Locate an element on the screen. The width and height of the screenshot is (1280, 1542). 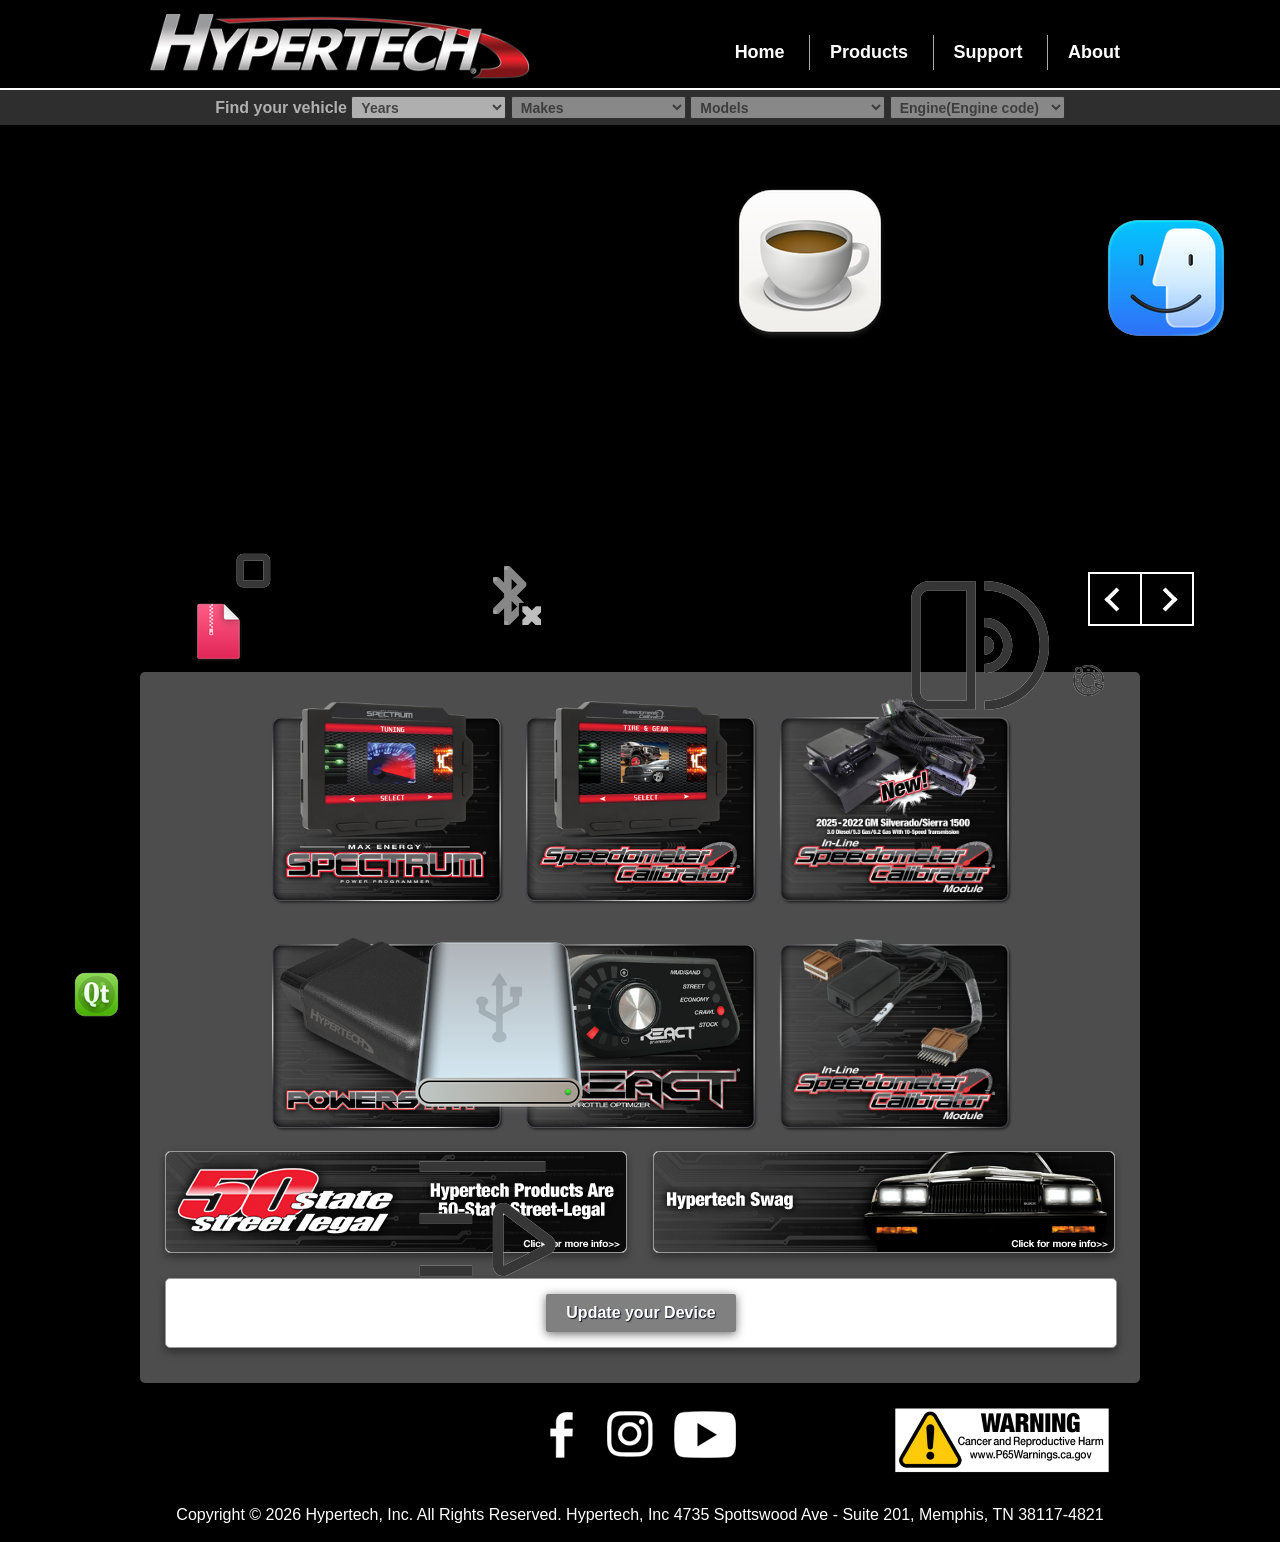
a compressed postscript file is located at coordinates (218, 632).